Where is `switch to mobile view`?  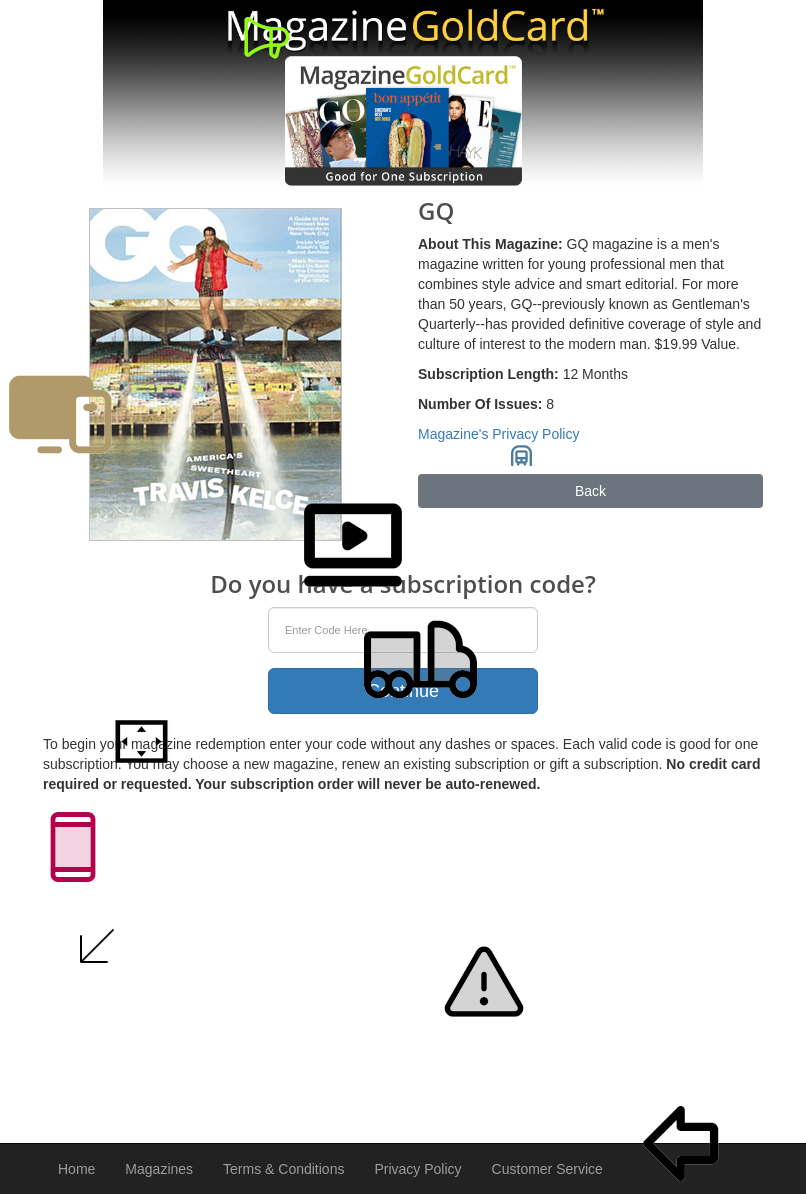
switch to mobile view is located at coordinates (73, 847).